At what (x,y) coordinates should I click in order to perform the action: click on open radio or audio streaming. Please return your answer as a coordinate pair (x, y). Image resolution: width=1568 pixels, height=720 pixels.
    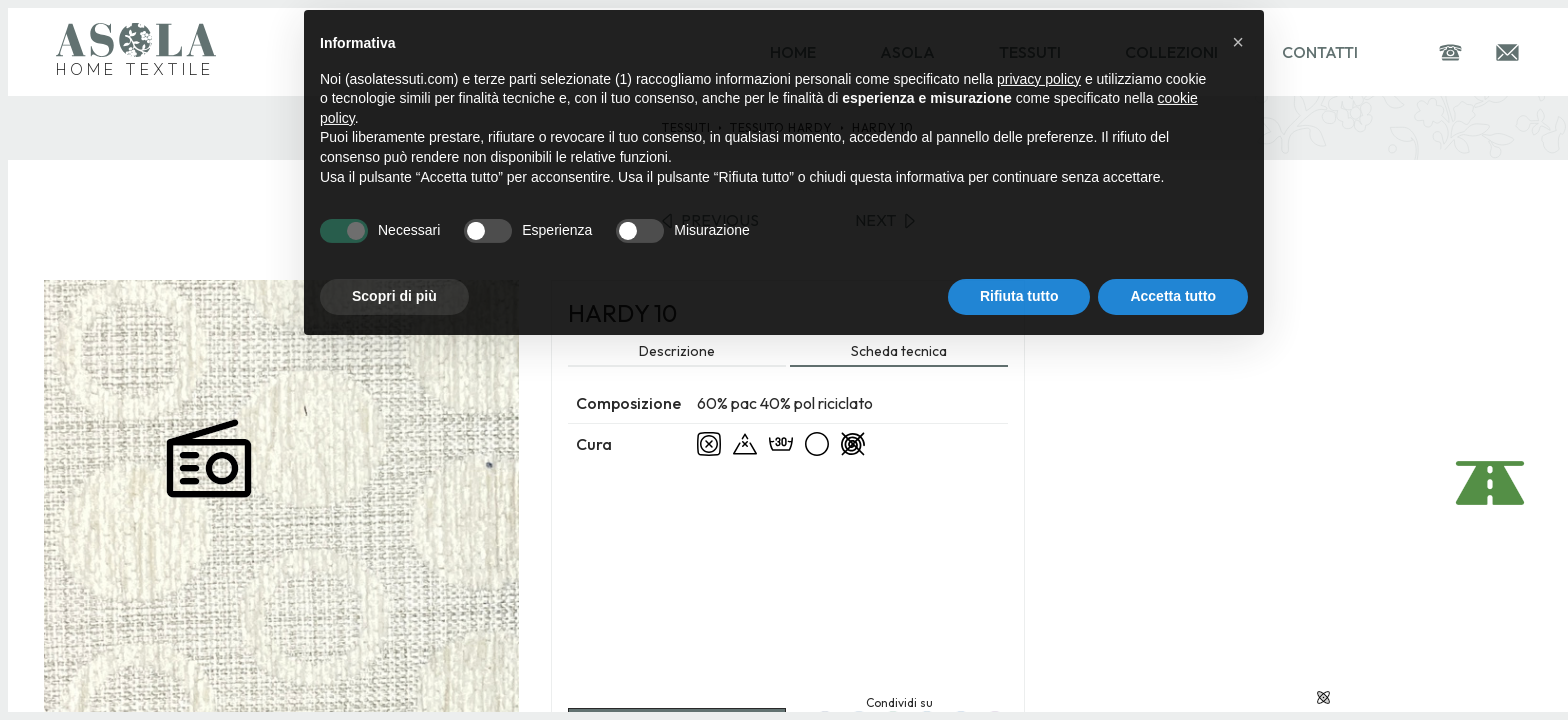
    Looking at the image, I should click on (209, 465).